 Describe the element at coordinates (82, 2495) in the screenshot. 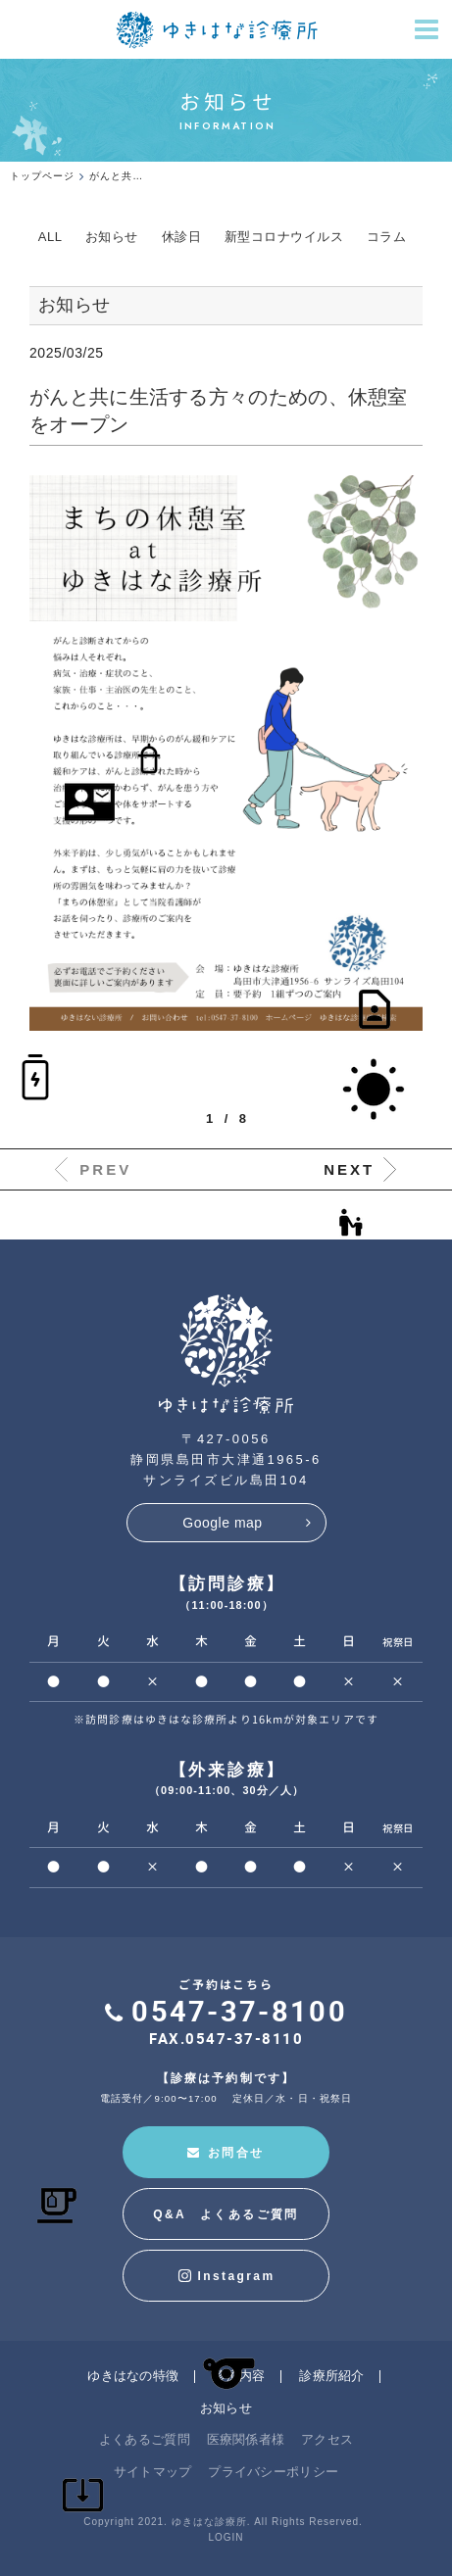

I see `download a system update` at that location.